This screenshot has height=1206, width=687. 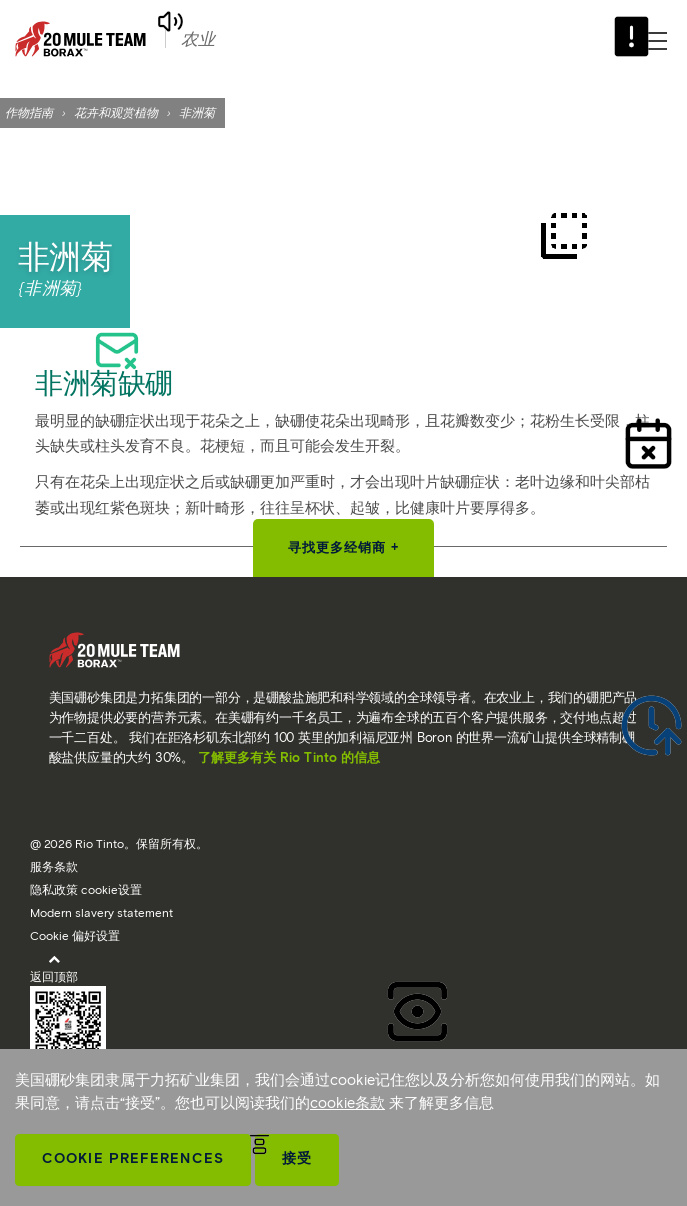 I want to click on cancel or delete a scheduled event, so click(x=648, y=443).